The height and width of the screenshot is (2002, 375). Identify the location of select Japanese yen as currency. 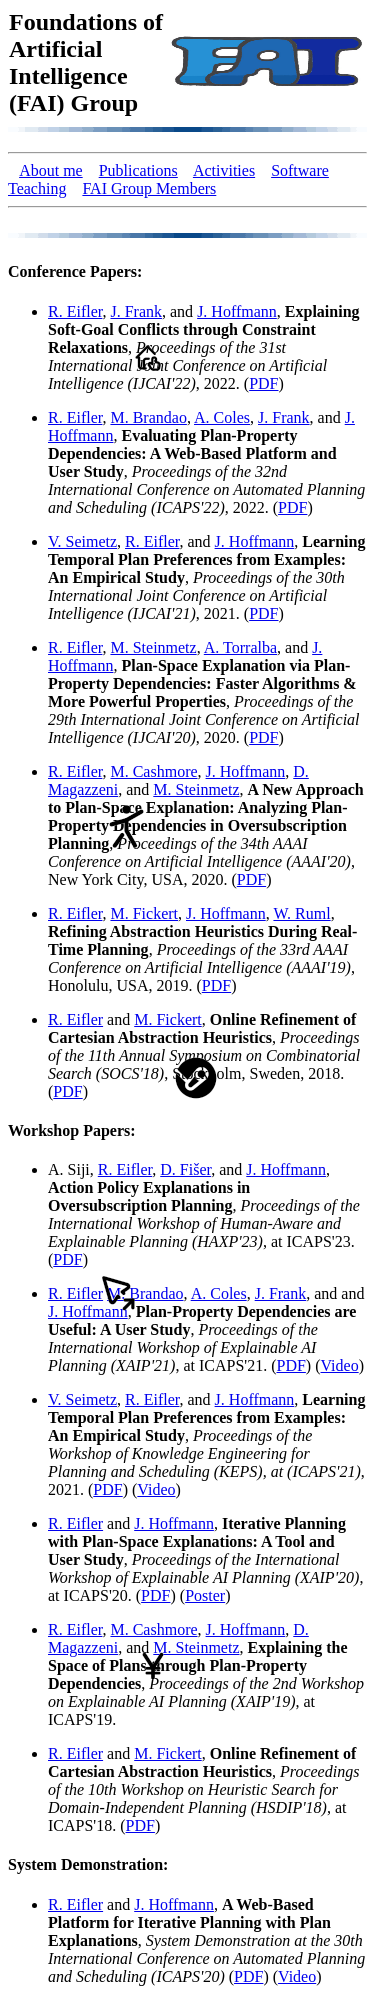
(153, 1666).